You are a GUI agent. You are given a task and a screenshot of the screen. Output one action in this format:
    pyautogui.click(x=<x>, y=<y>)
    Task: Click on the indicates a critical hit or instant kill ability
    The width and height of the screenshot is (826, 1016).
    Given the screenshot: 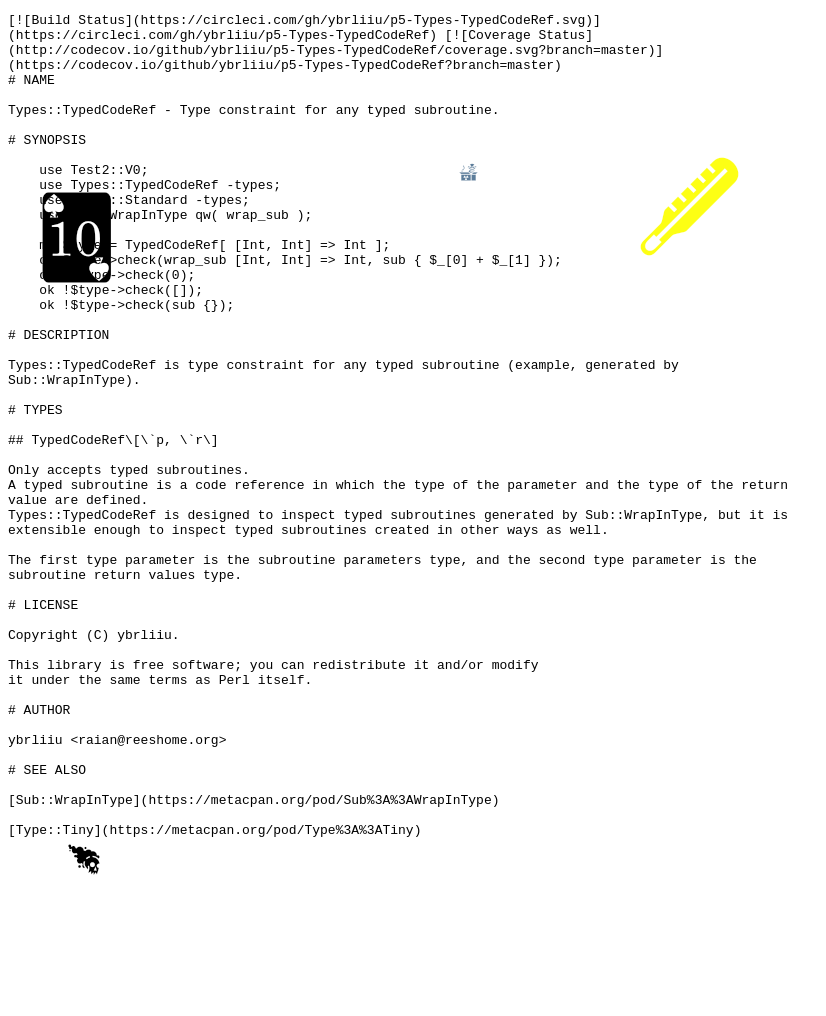 What is the action you would take?
    pyautogui.click(x=84, y=860)
    